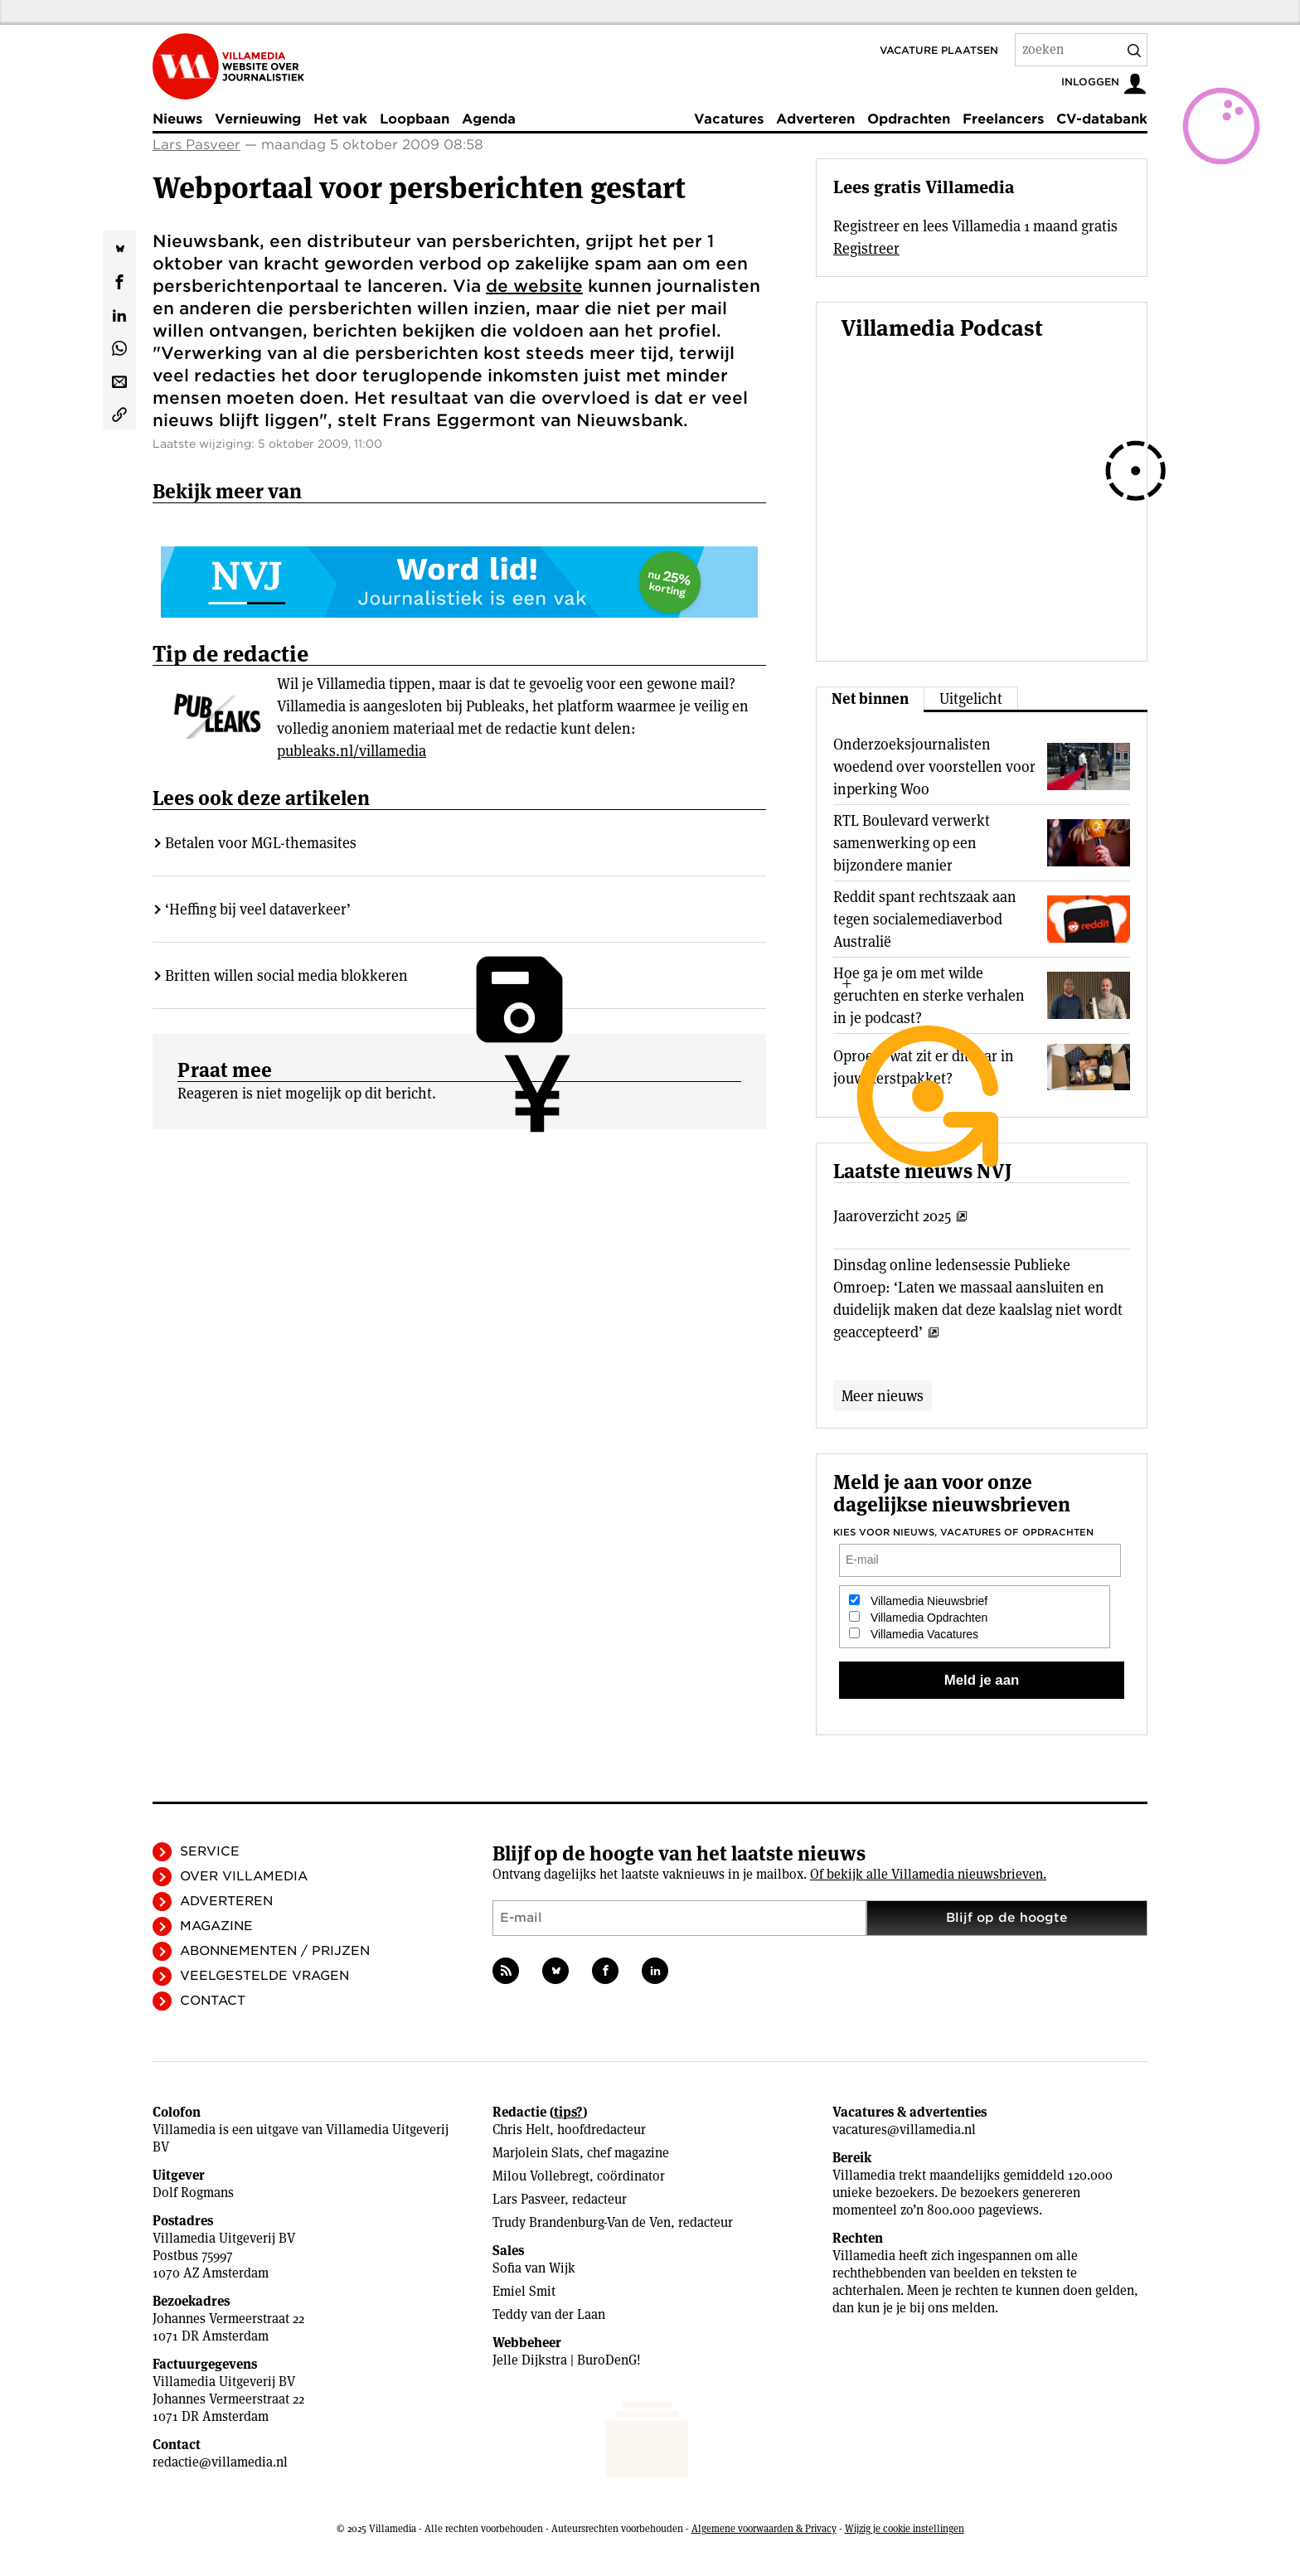  Describe the element at coordinates (846, 983) in the screenshot. I see `add a new item` at that location.